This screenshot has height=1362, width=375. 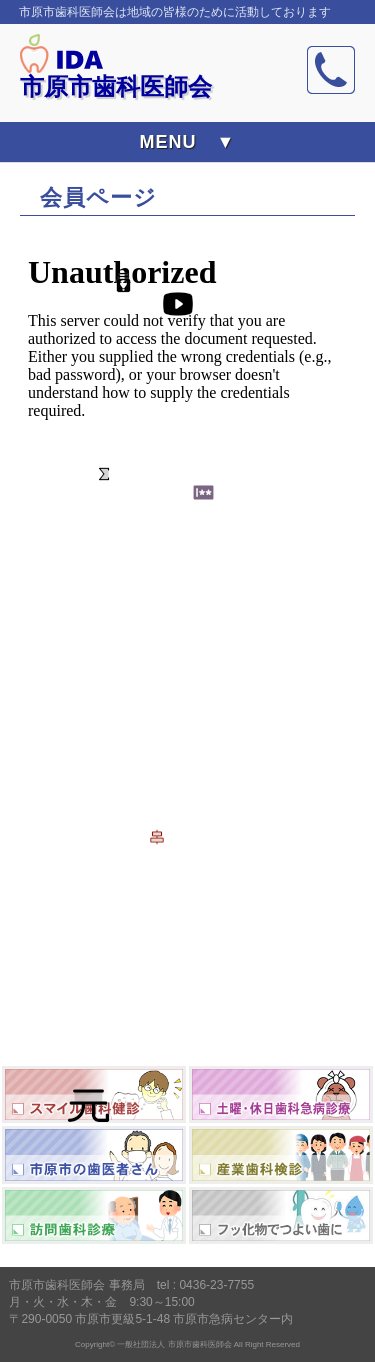 I want to click on align objects to horizontal center, so click(x=157, y=837).